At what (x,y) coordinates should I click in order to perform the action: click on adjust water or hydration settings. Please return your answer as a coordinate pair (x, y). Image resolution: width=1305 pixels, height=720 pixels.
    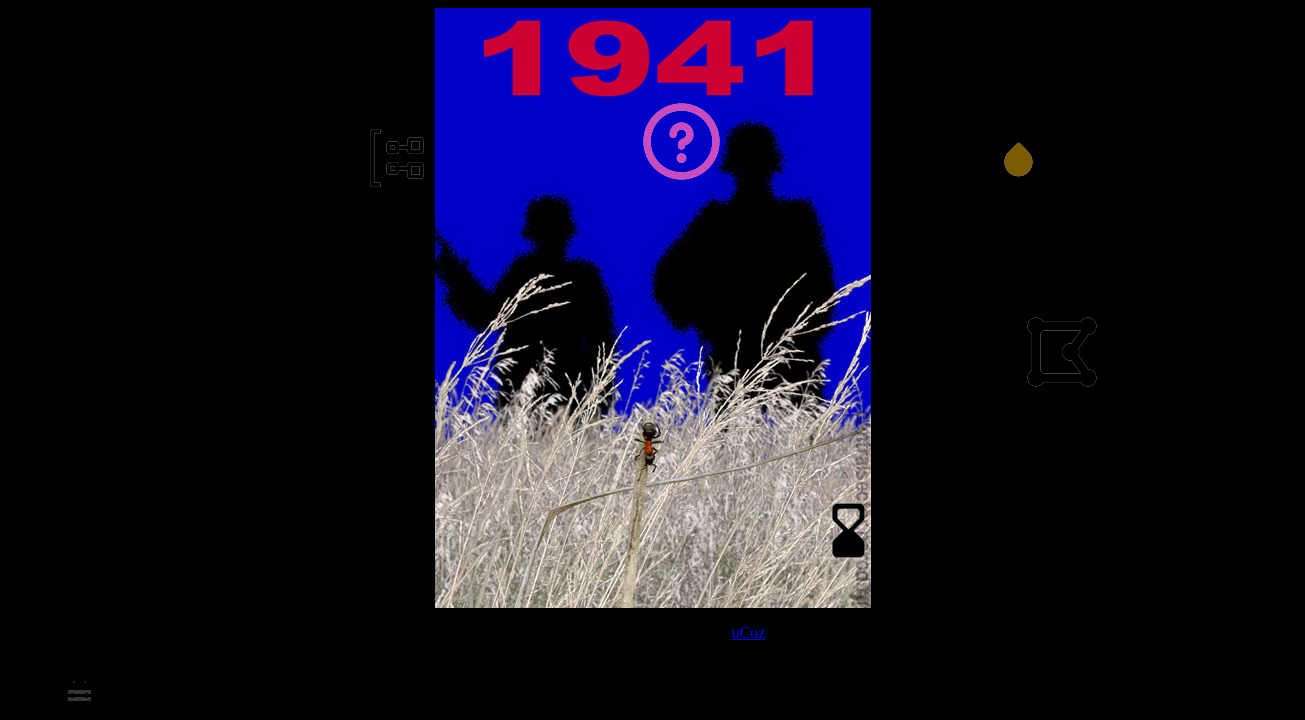
    Looking at the image, I should click on (1018, 159).